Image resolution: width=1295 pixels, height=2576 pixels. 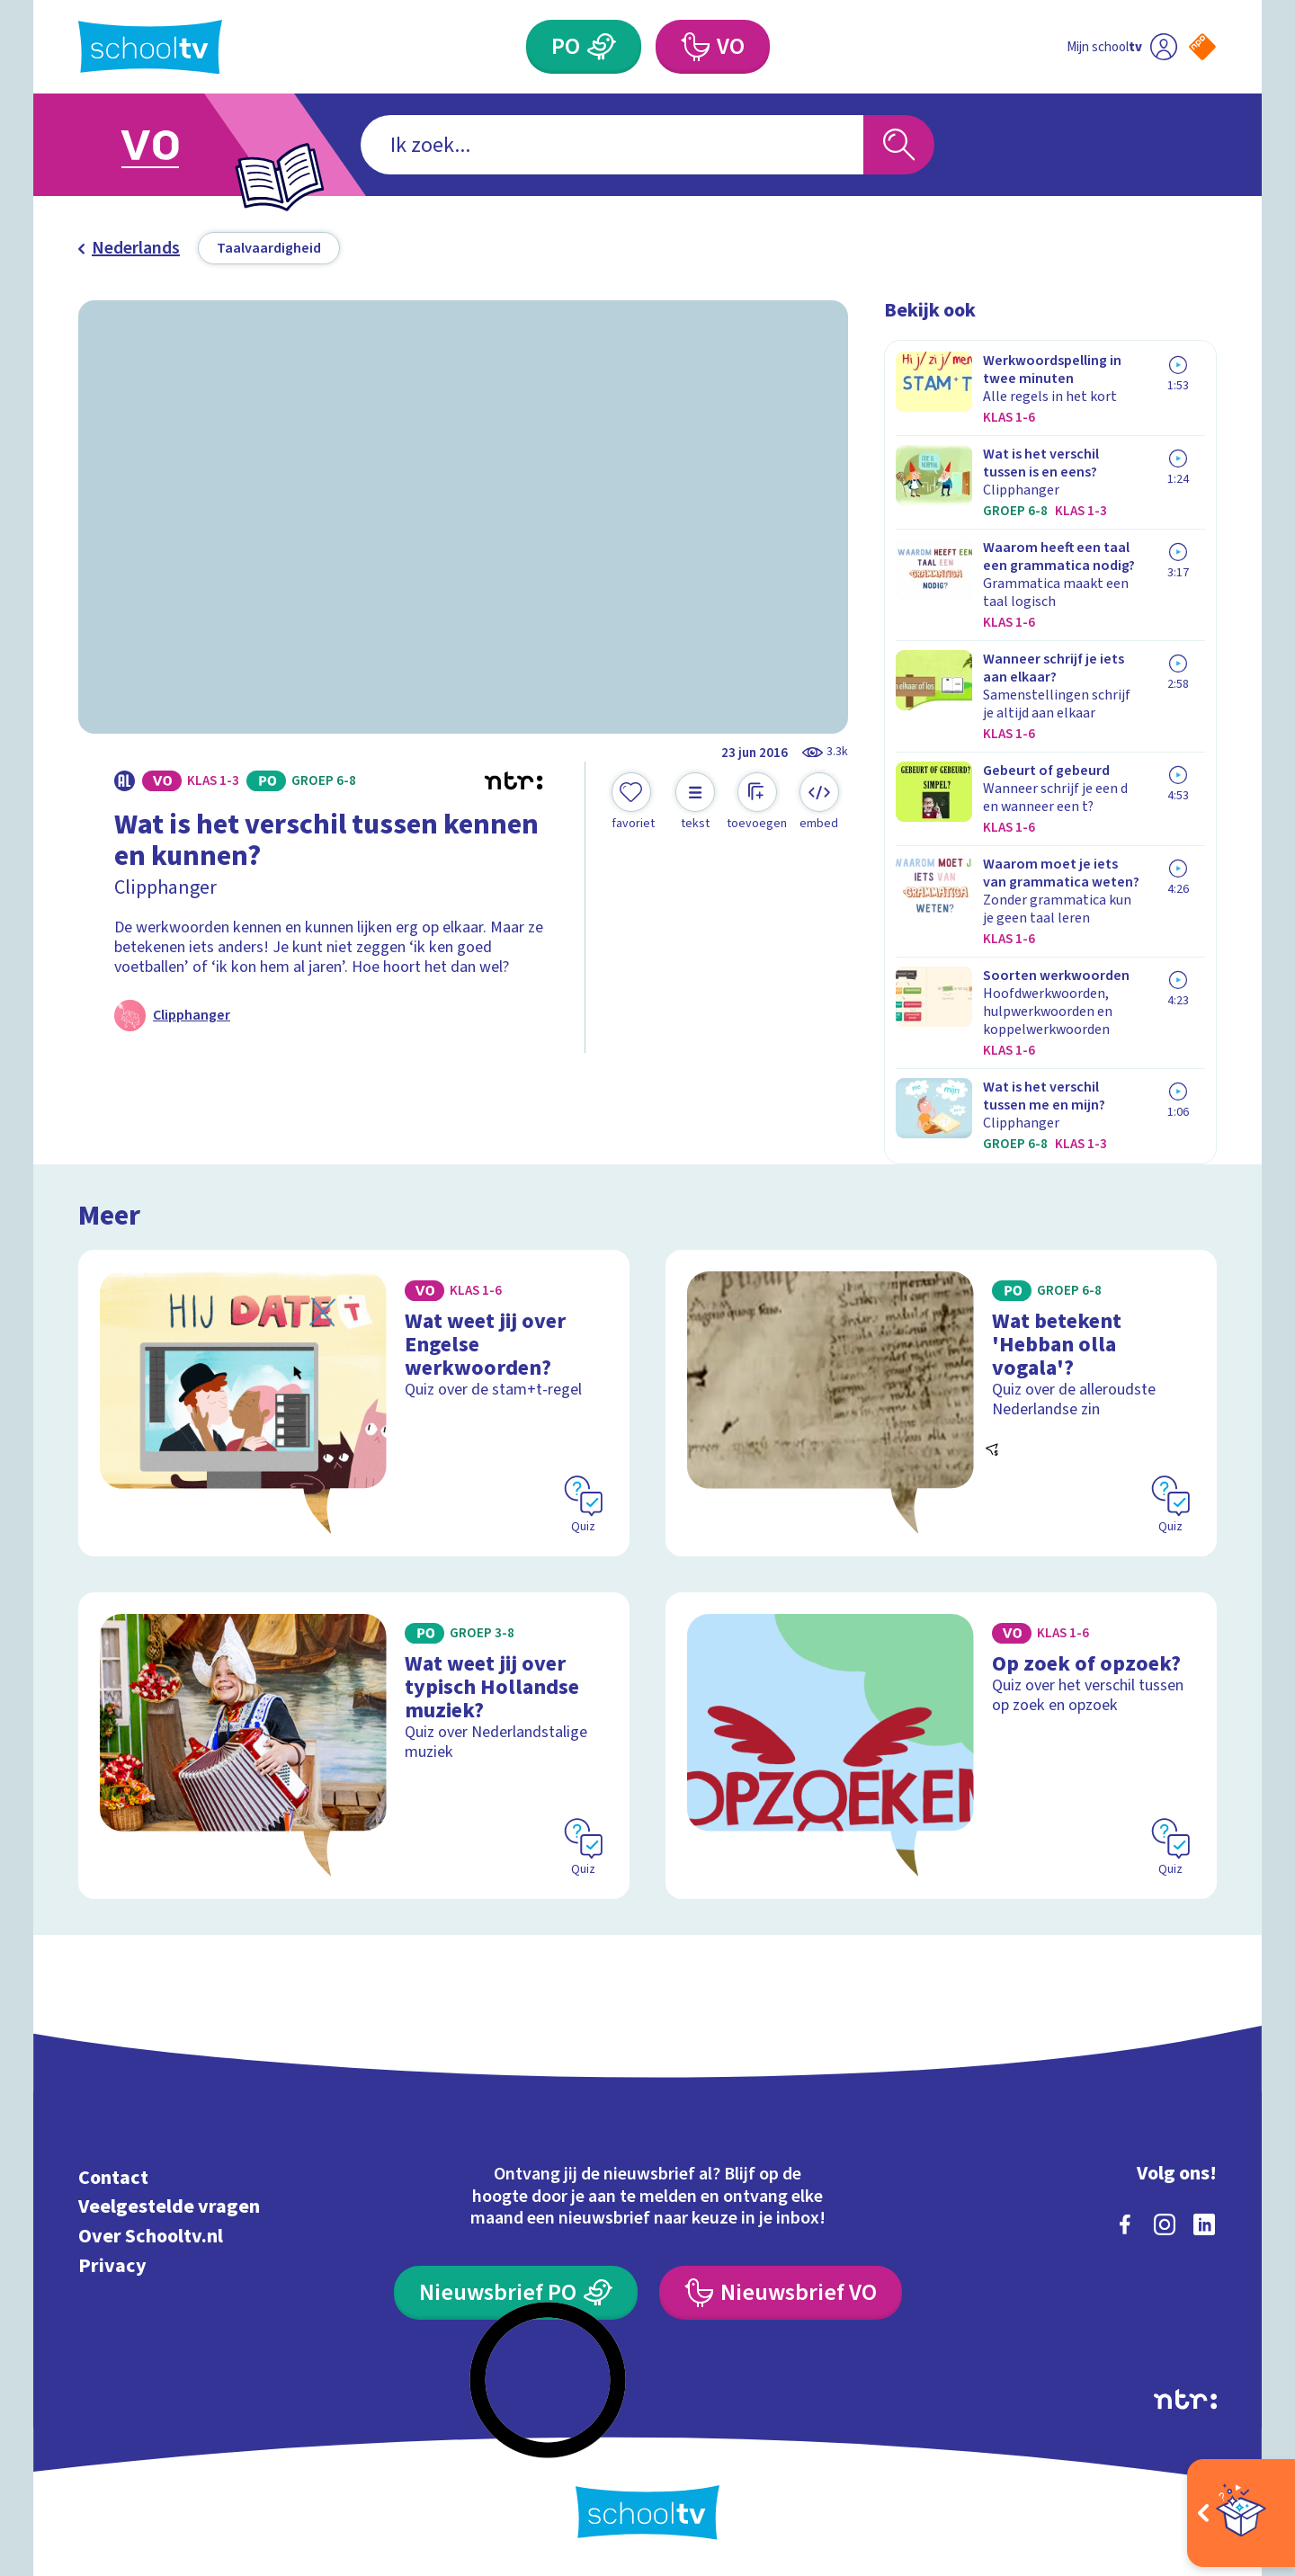 I want to click on view location-based pricing or costs, so click(x=992, y=1449).